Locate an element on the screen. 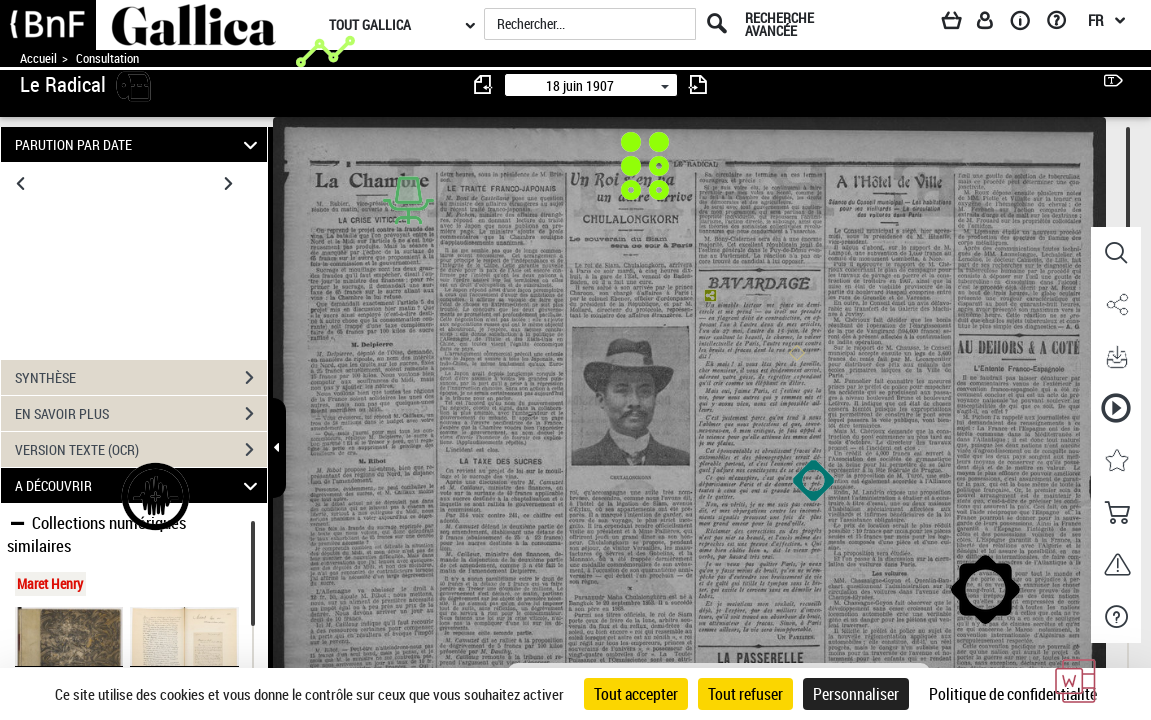 This screenshot has width=1151, height=720. bathroom or restroom location indicator is located at coordinates (133, 86).